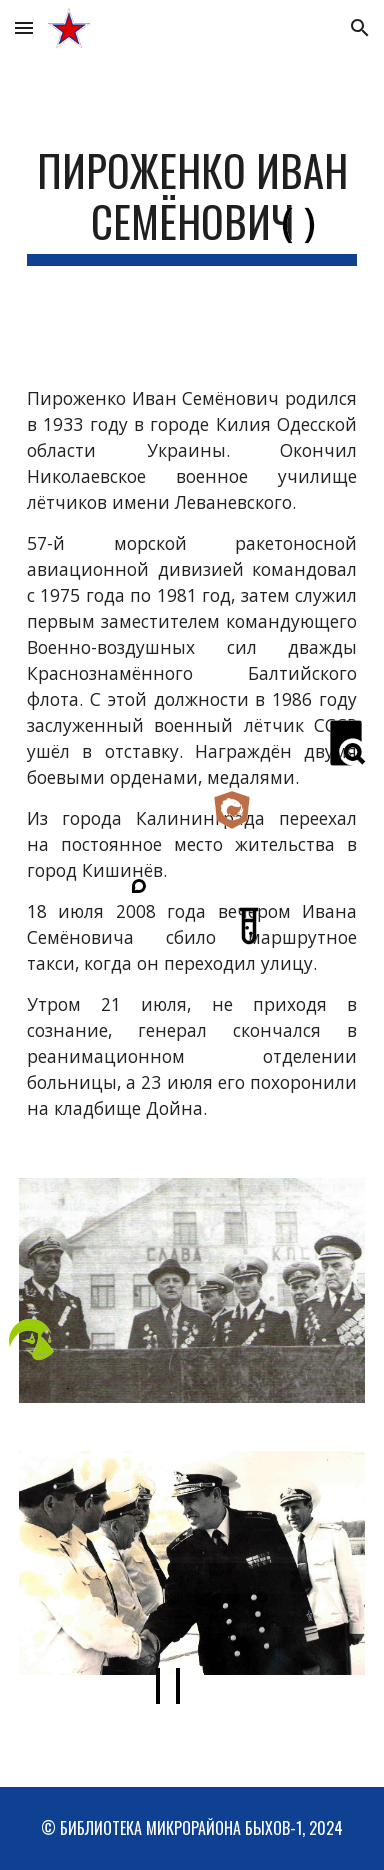 This screenshot has height=1870, width=384. What do you see at coordinates (346, 743) in the screenshot?
I see `find my phone feature` at bounding box center [346, 743].